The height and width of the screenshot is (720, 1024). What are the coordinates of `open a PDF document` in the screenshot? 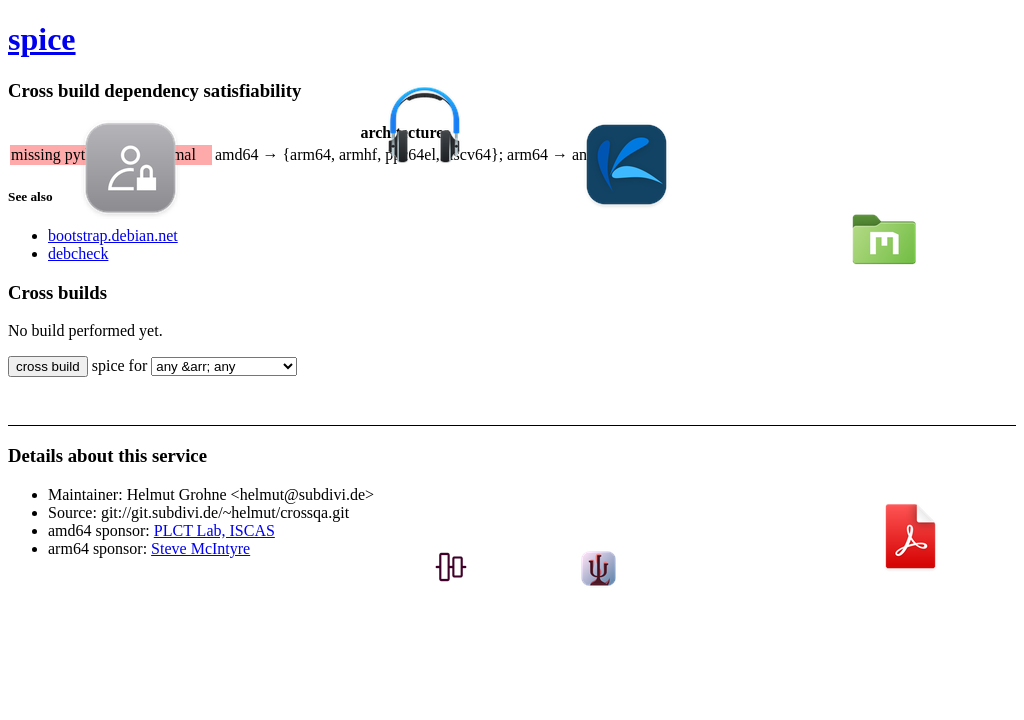 It's located at (910, 537).